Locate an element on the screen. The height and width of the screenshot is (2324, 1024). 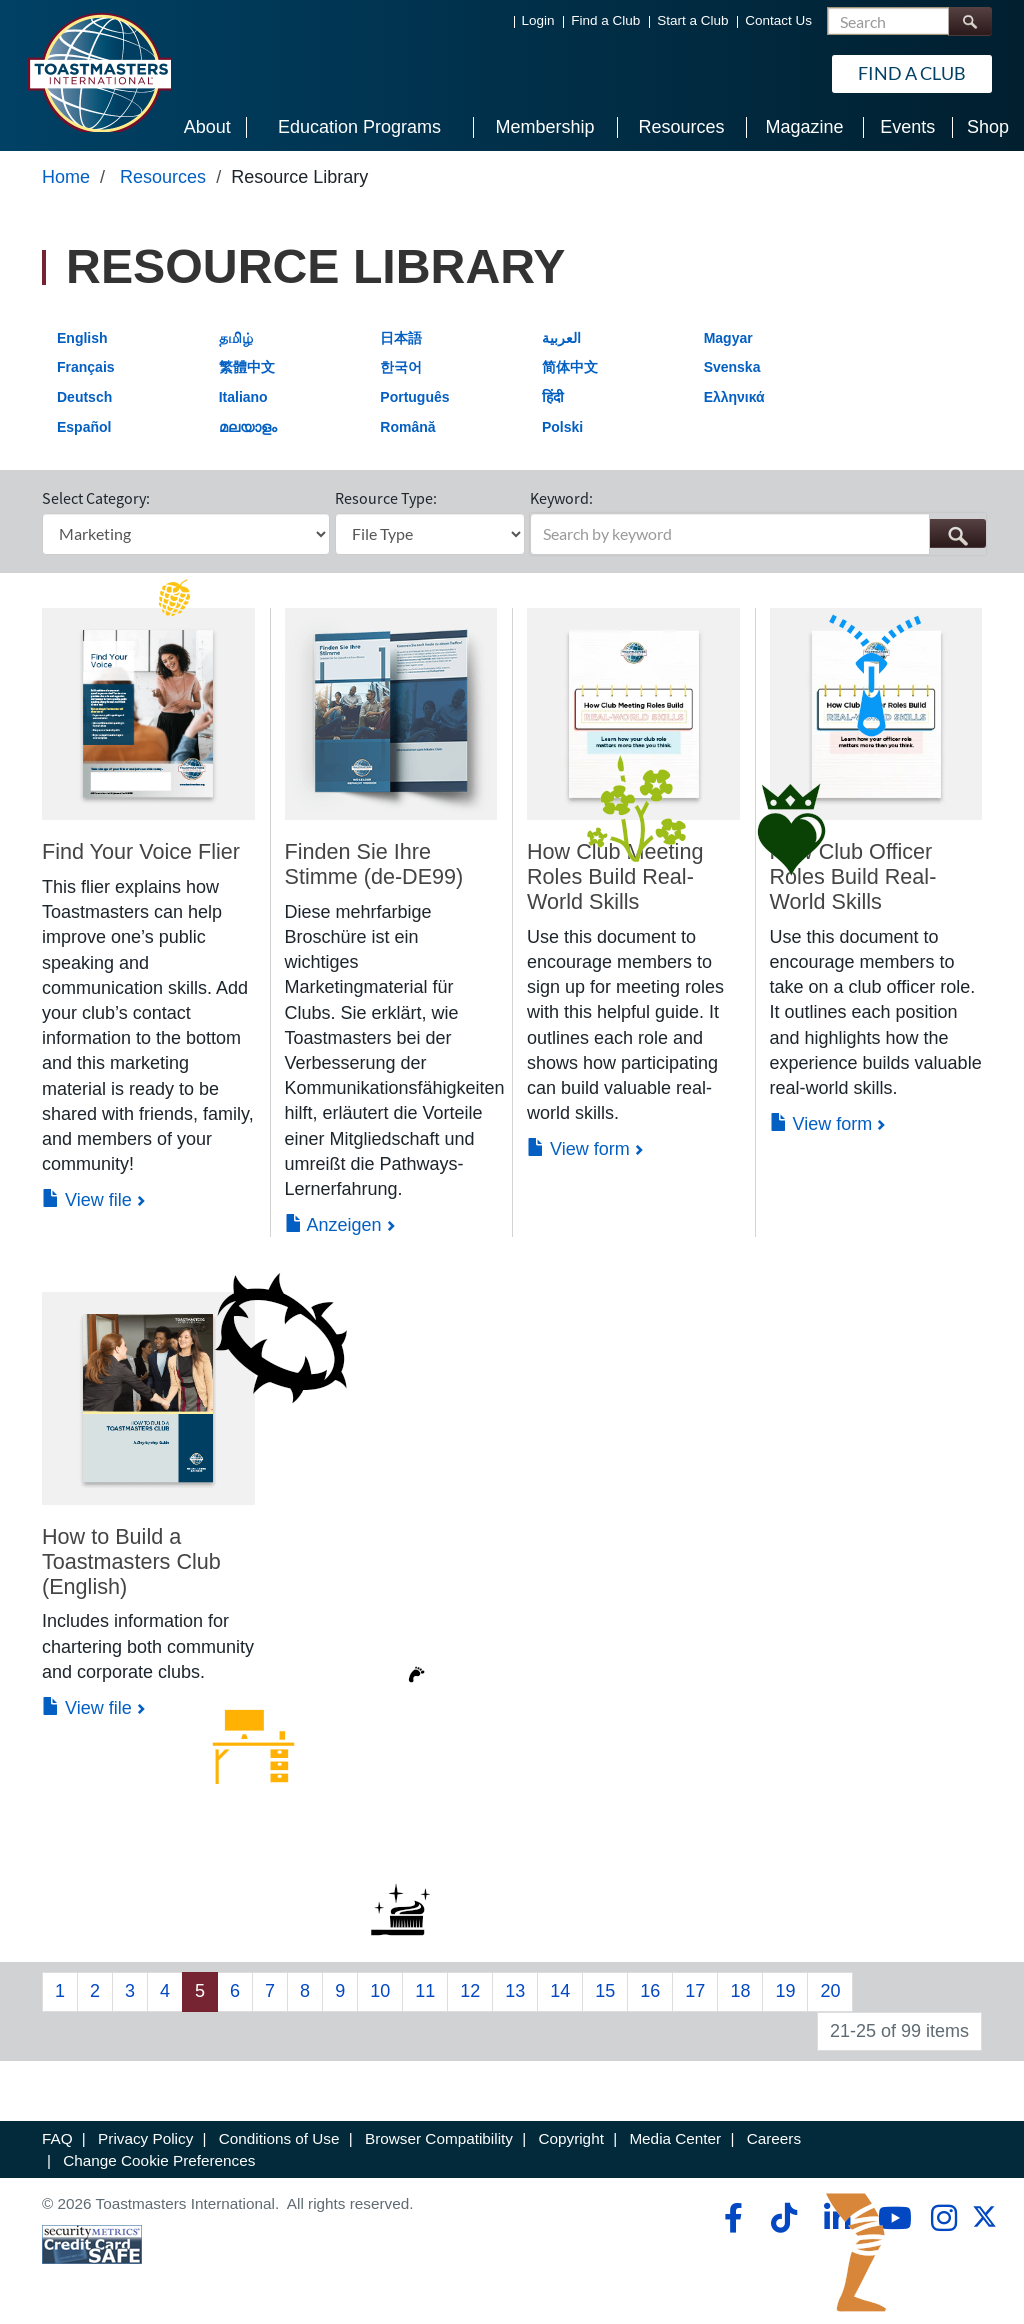
access workspace or office settings is located at coordinates (253, 1738).